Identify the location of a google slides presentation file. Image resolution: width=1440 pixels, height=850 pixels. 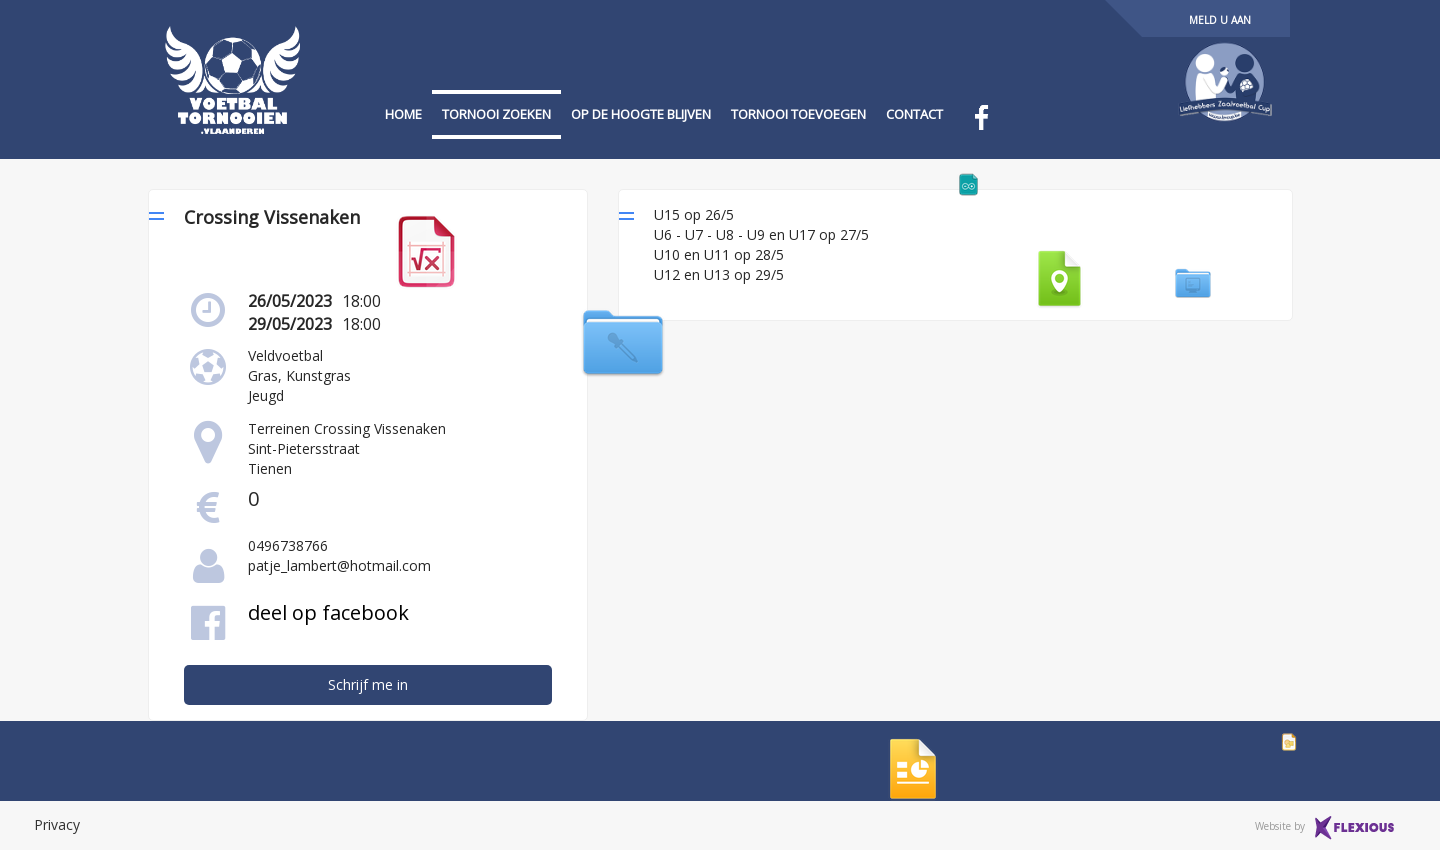
(913, 770).